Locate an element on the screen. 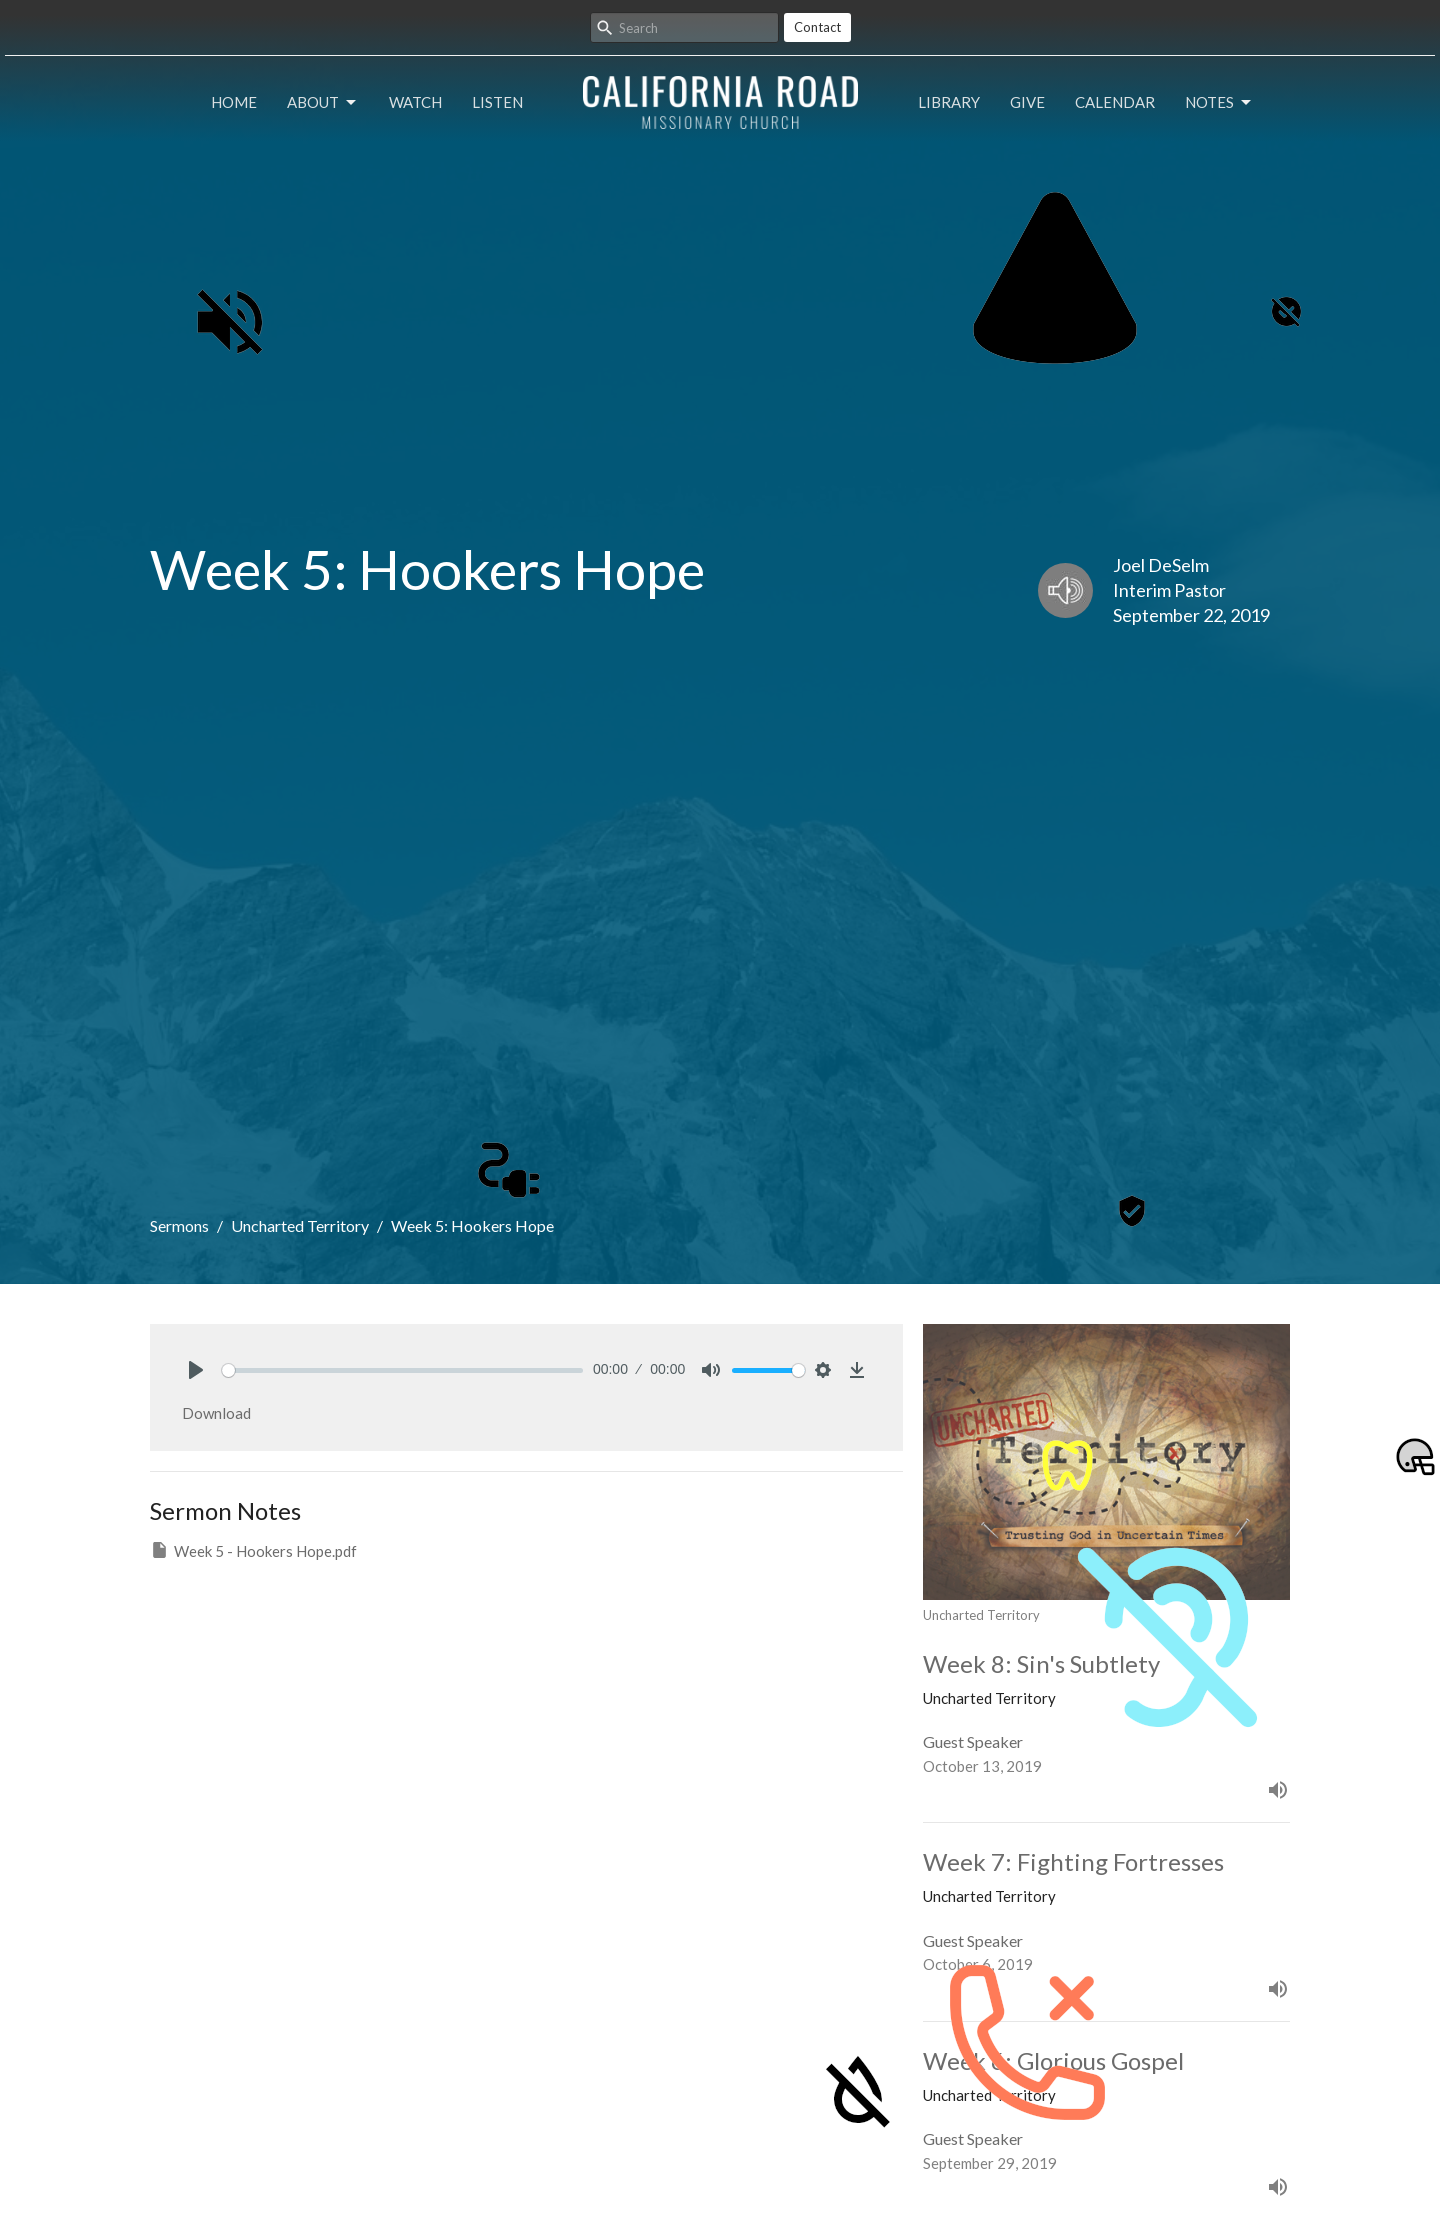 This screenshot has height=2214, width=1440. mute audio or disable listening is located at coordinates (1167, 1637).